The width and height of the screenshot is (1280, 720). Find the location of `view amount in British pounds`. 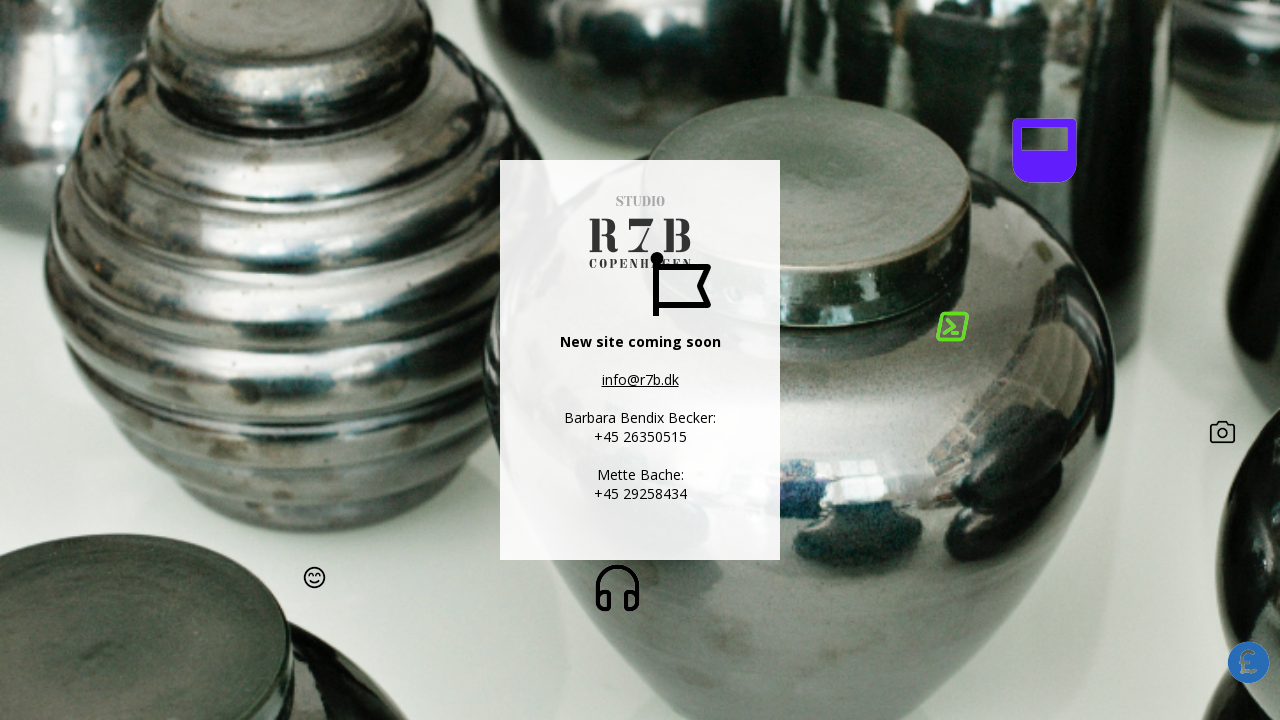

view amount in British pounds is located at coordinates (1248, 662).